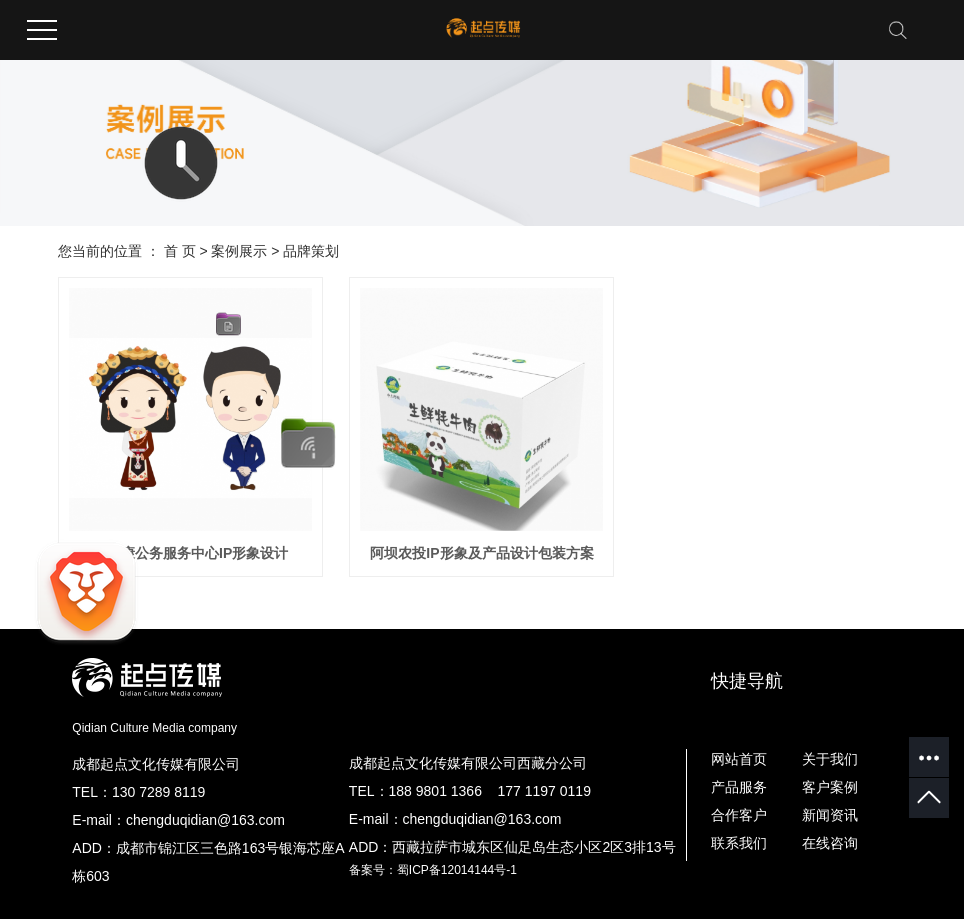  Describe the element at coordinates (308, 443) in the screenshot. I see `open insync cloud sync folder` at that location.